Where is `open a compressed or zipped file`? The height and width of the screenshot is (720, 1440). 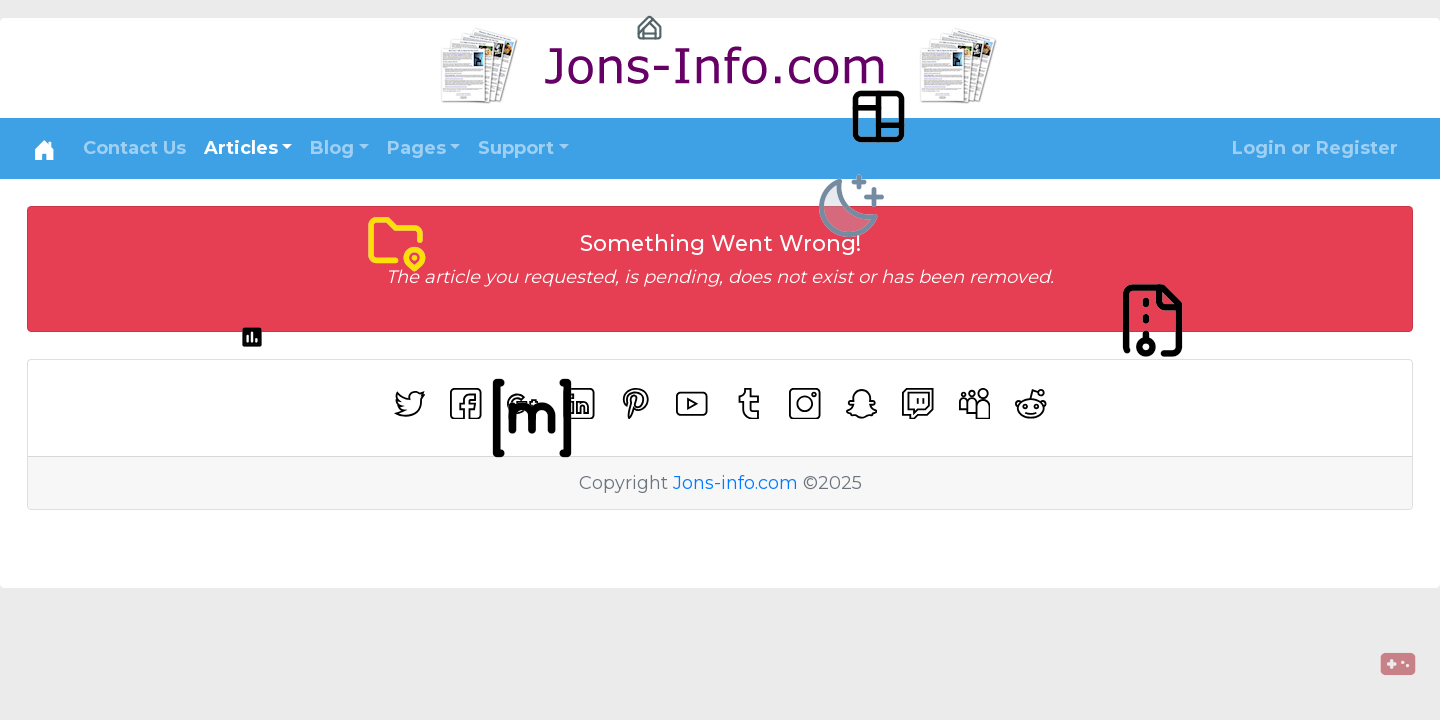 open a compressed or zipped file is located at coordinates (1152, 320).